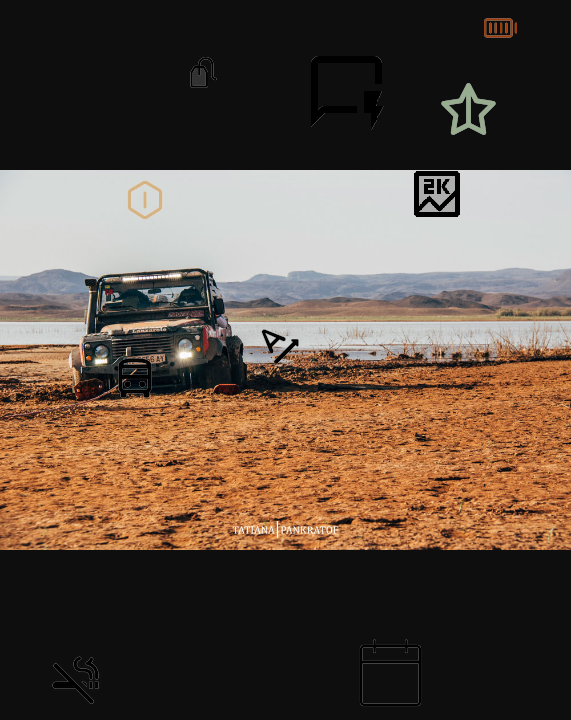 The height and width of the screenshot is (720, 571). Describe the element at coordinates (468, 111) in the screenshot. I see `indicates a partial or half-star rating` at that location.